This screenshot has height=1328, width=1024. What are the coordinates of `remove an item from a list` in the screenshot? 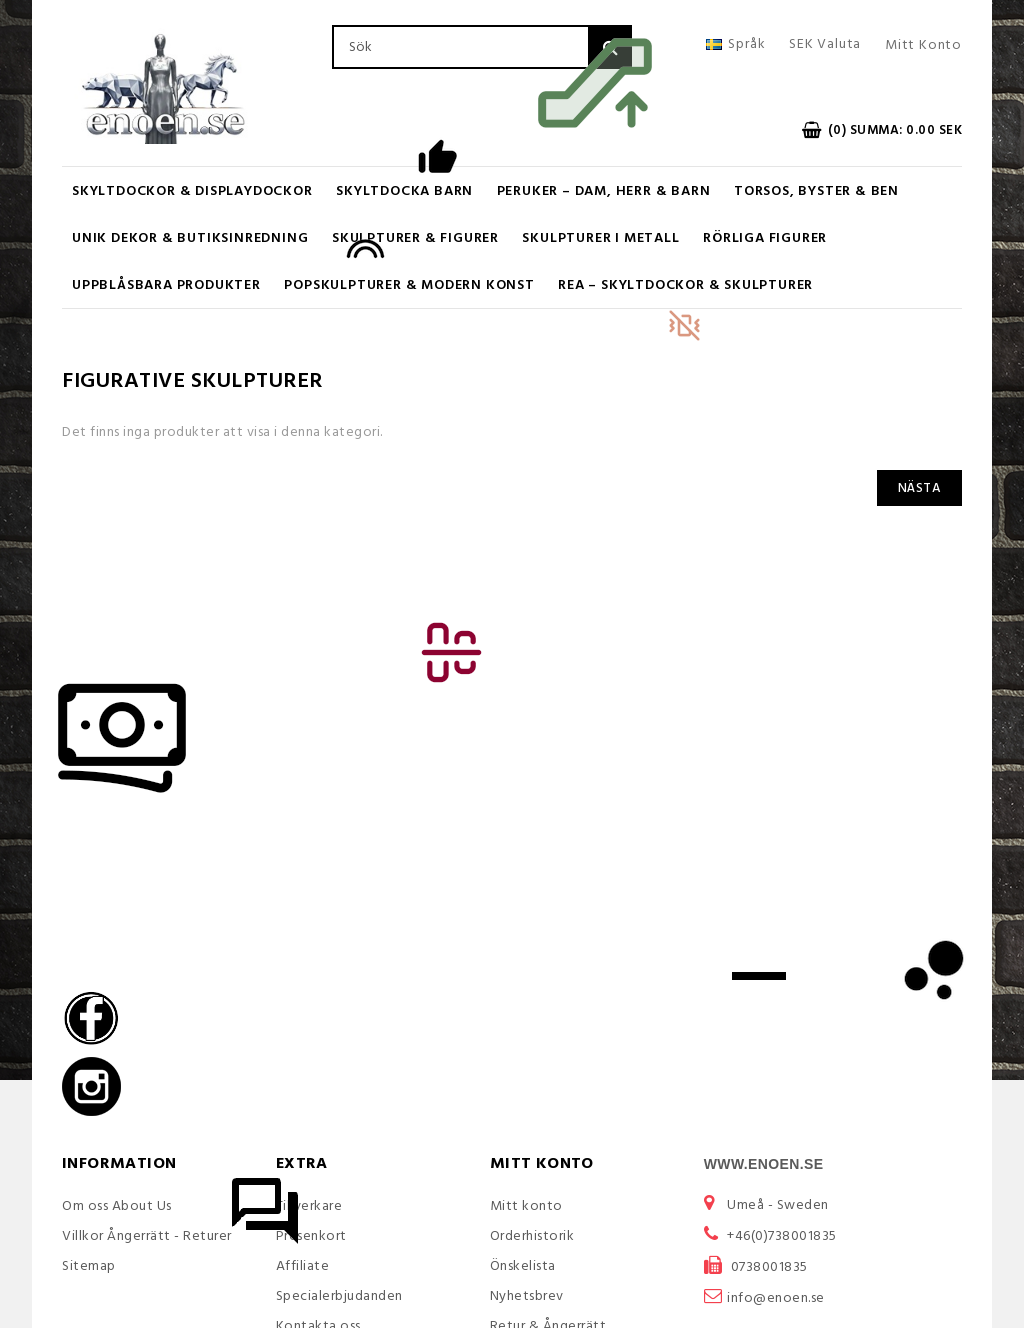 It's located at (759, 976).